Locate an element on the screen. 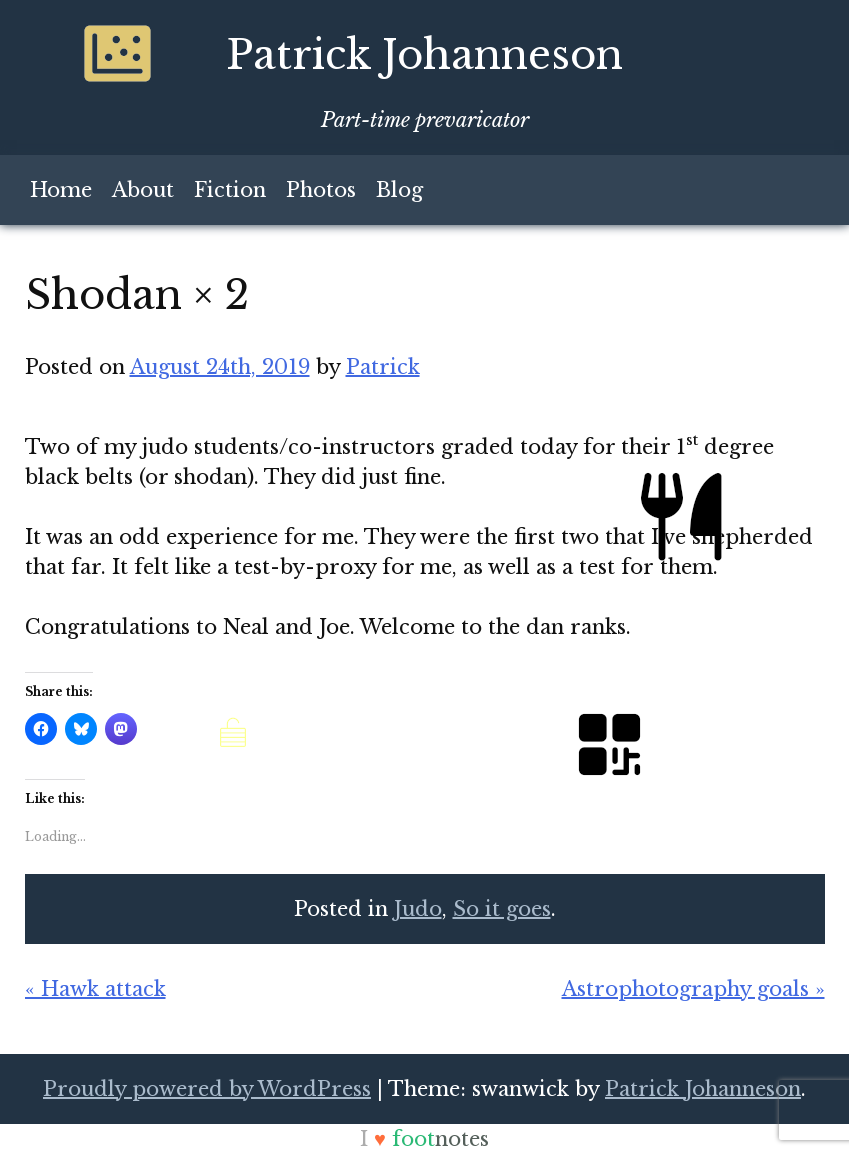  view scatter plot data visualization is located at coordinates (117, 53).